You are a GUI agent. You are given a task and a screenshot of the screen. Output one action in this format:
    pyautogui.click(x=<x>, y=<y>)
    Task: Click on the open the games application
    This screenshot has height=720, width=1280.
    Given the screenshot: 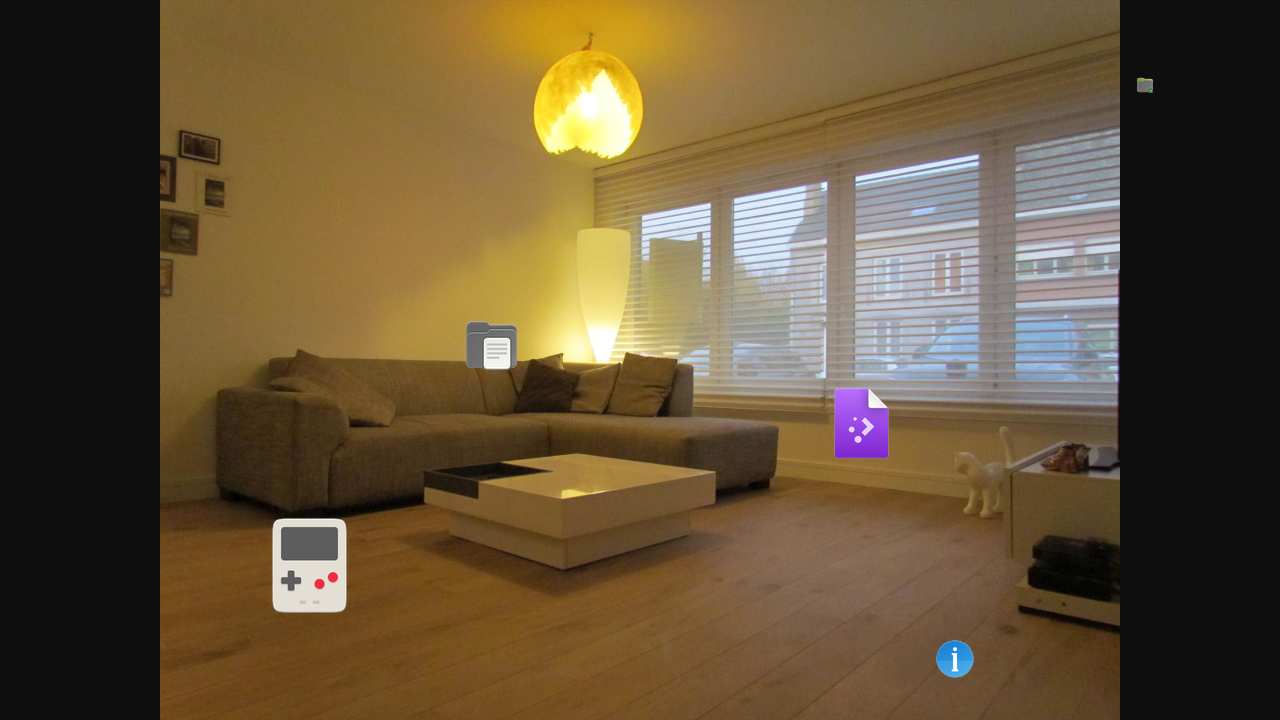 What is the action you would take?
    pyautogui.click(x=309, y=565)
    